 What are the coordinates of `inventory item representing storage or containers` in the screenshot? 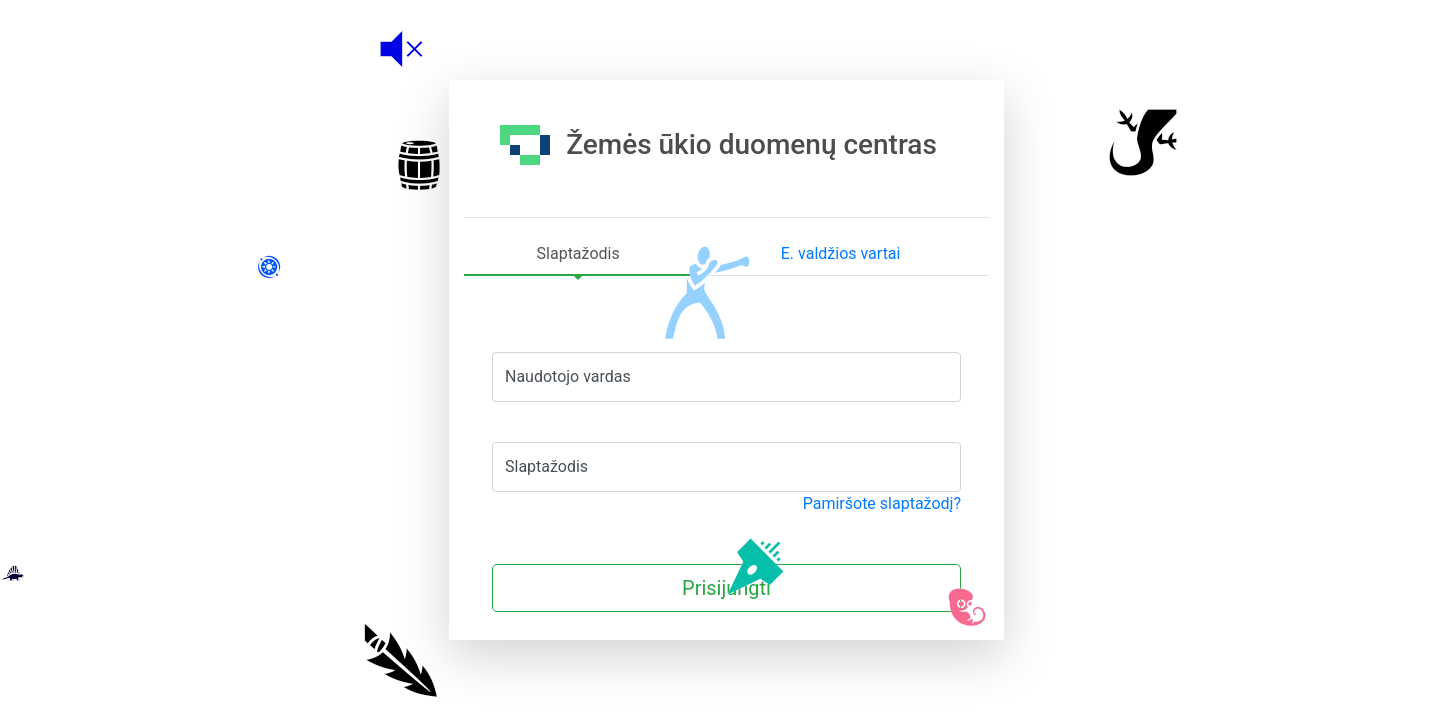 It's located at (419, 165).